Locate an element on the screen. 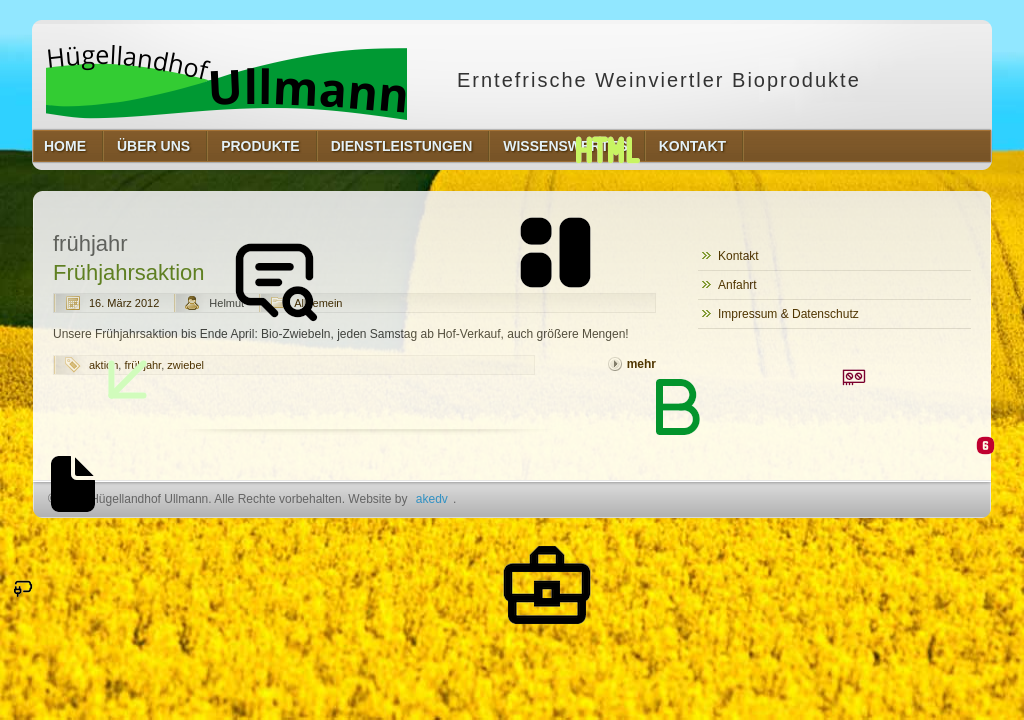 The height and width of the screenshot is (720, 1024). view document or file is located at coordinates (73, 484).